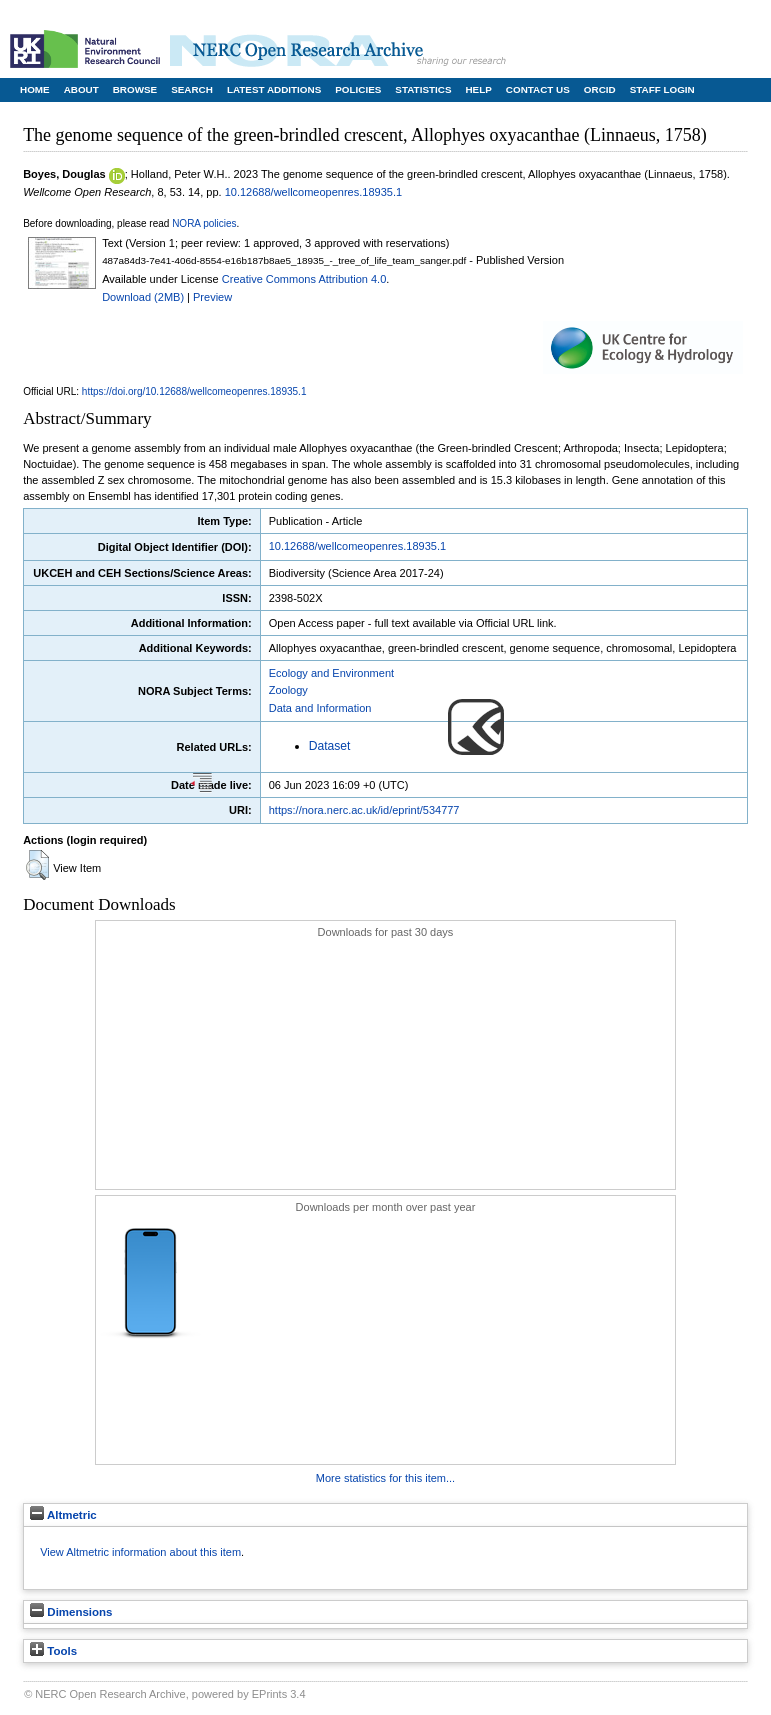  What do you see at coordinates (476, 727) in the screenshot?
I see `open gwe (gpu widget extension) settings` at bounding box center [476, 727].